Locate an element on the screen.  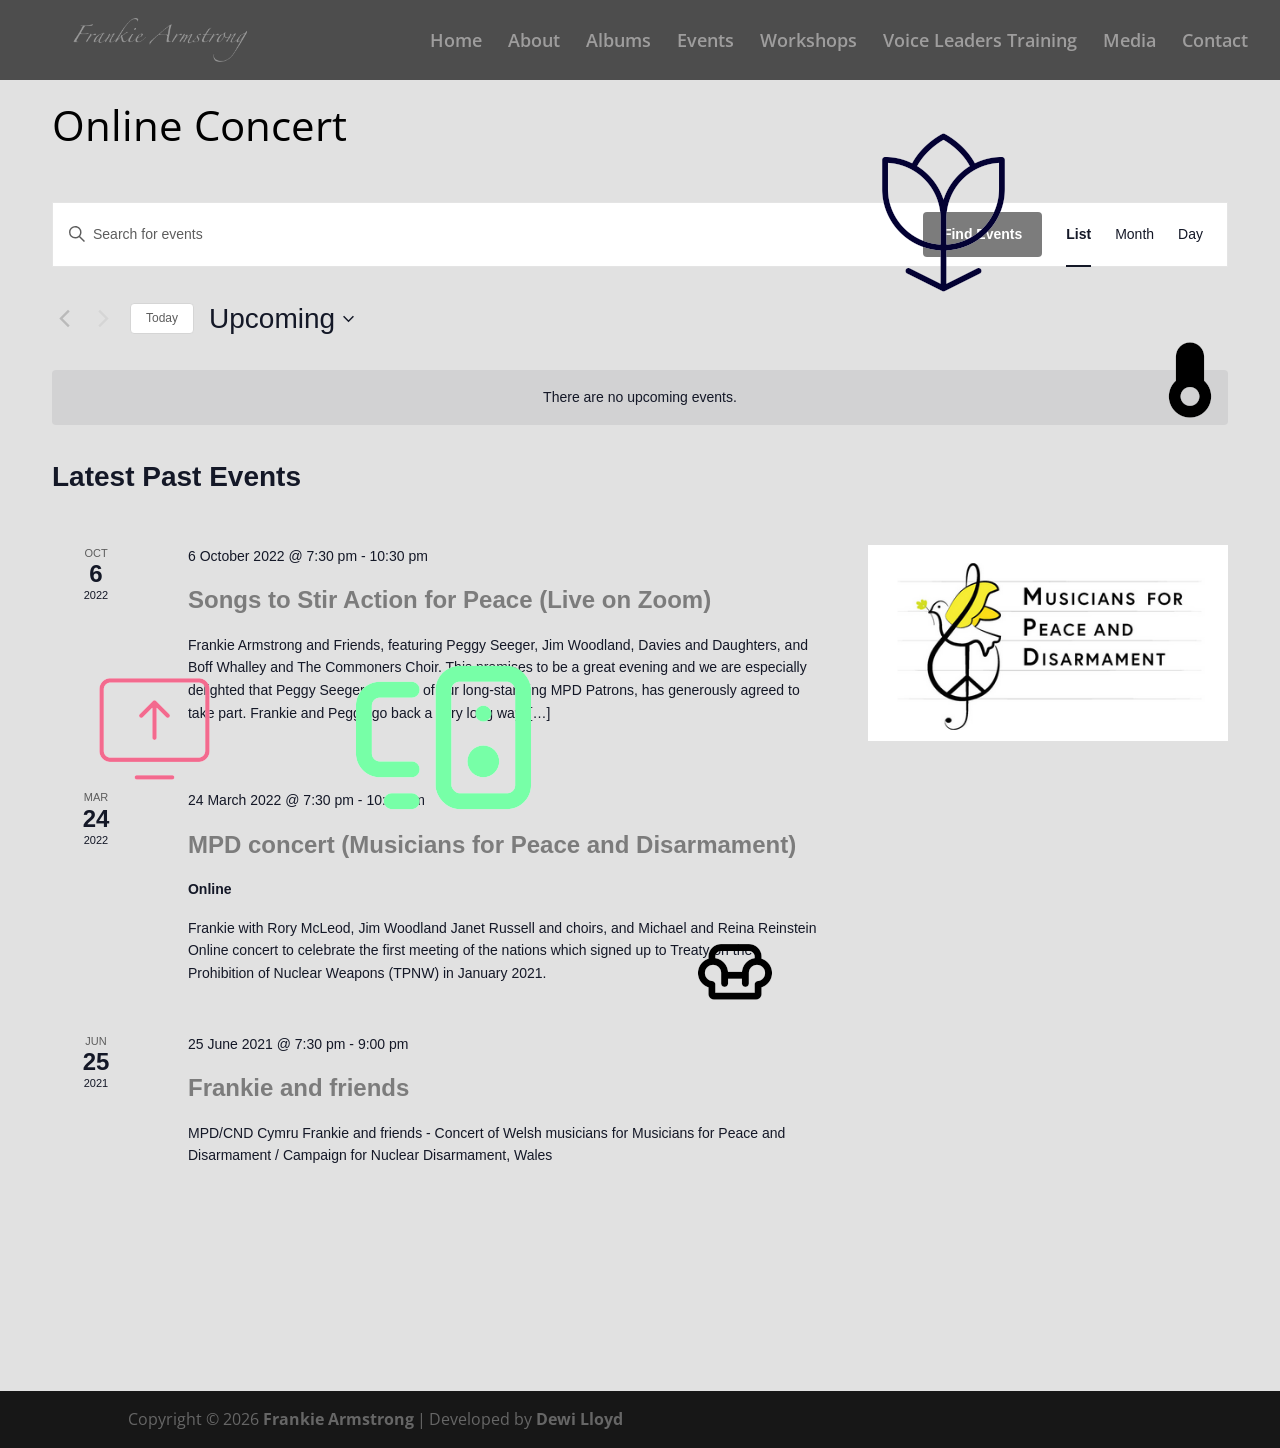
upload content to display or monitor is located at coordinates (154, 724).